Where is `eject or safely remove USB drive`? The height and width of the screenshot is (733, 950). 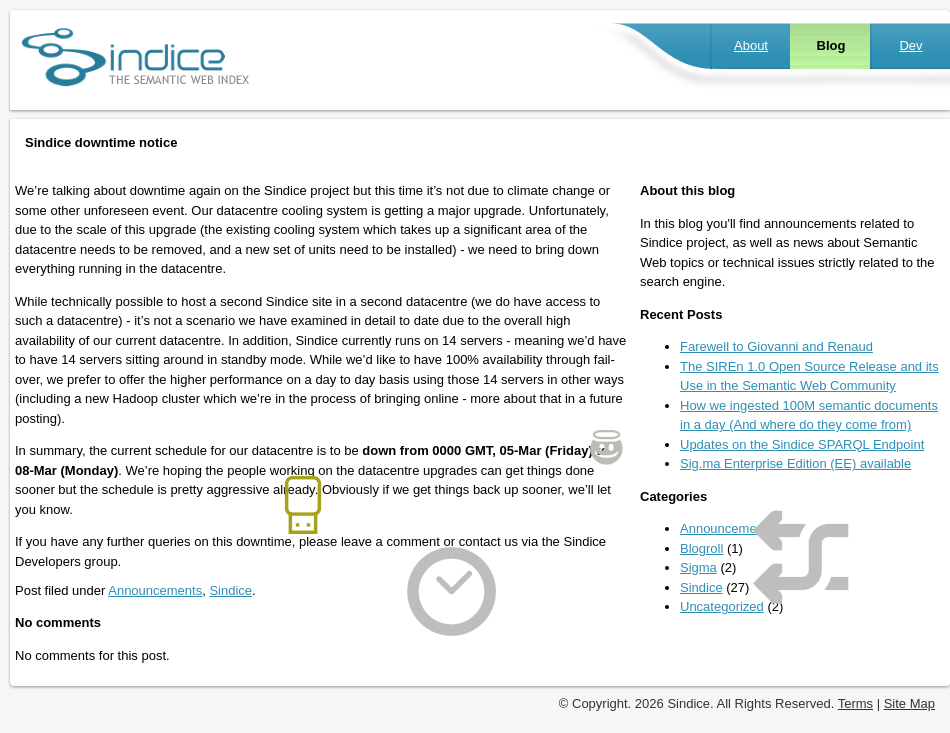 eject or safely remove USB drive is located at coordinates (303, 505).